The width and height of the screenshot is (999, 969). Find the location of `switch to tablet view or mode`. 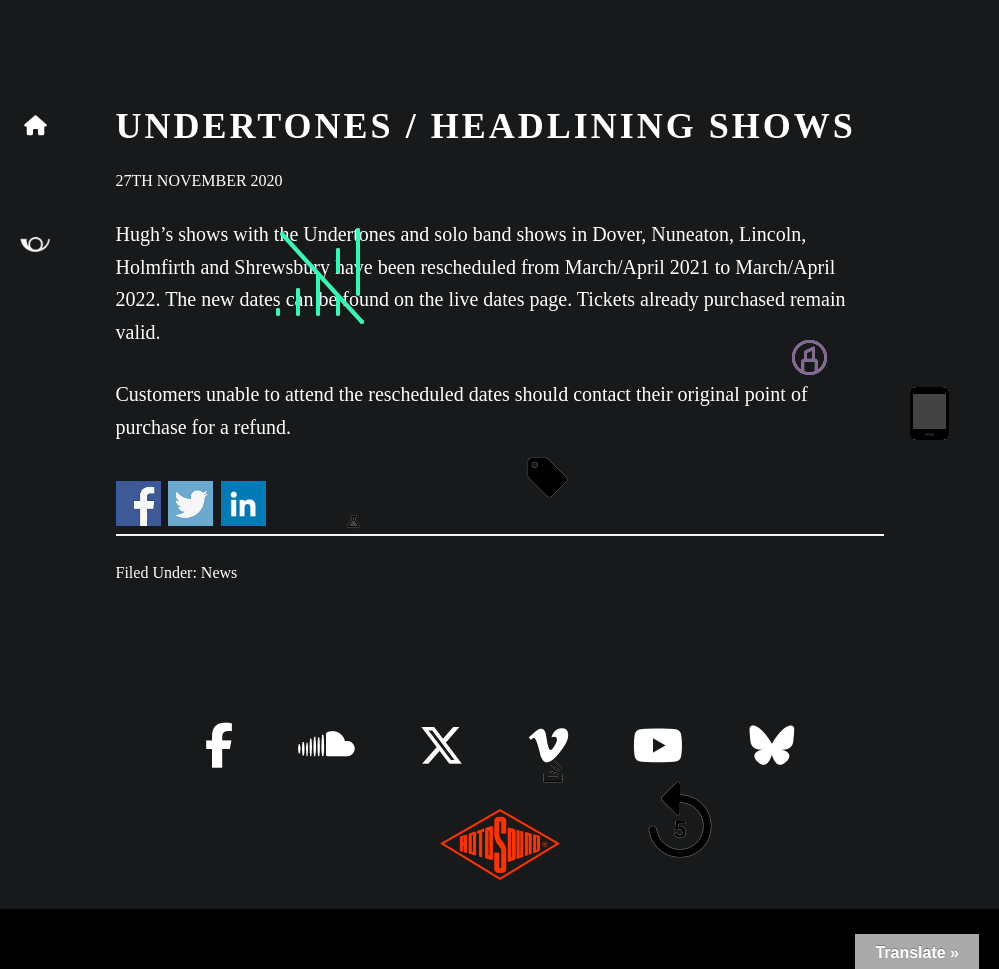

switch to tablet view or mode is located at coordinates (929, 413).